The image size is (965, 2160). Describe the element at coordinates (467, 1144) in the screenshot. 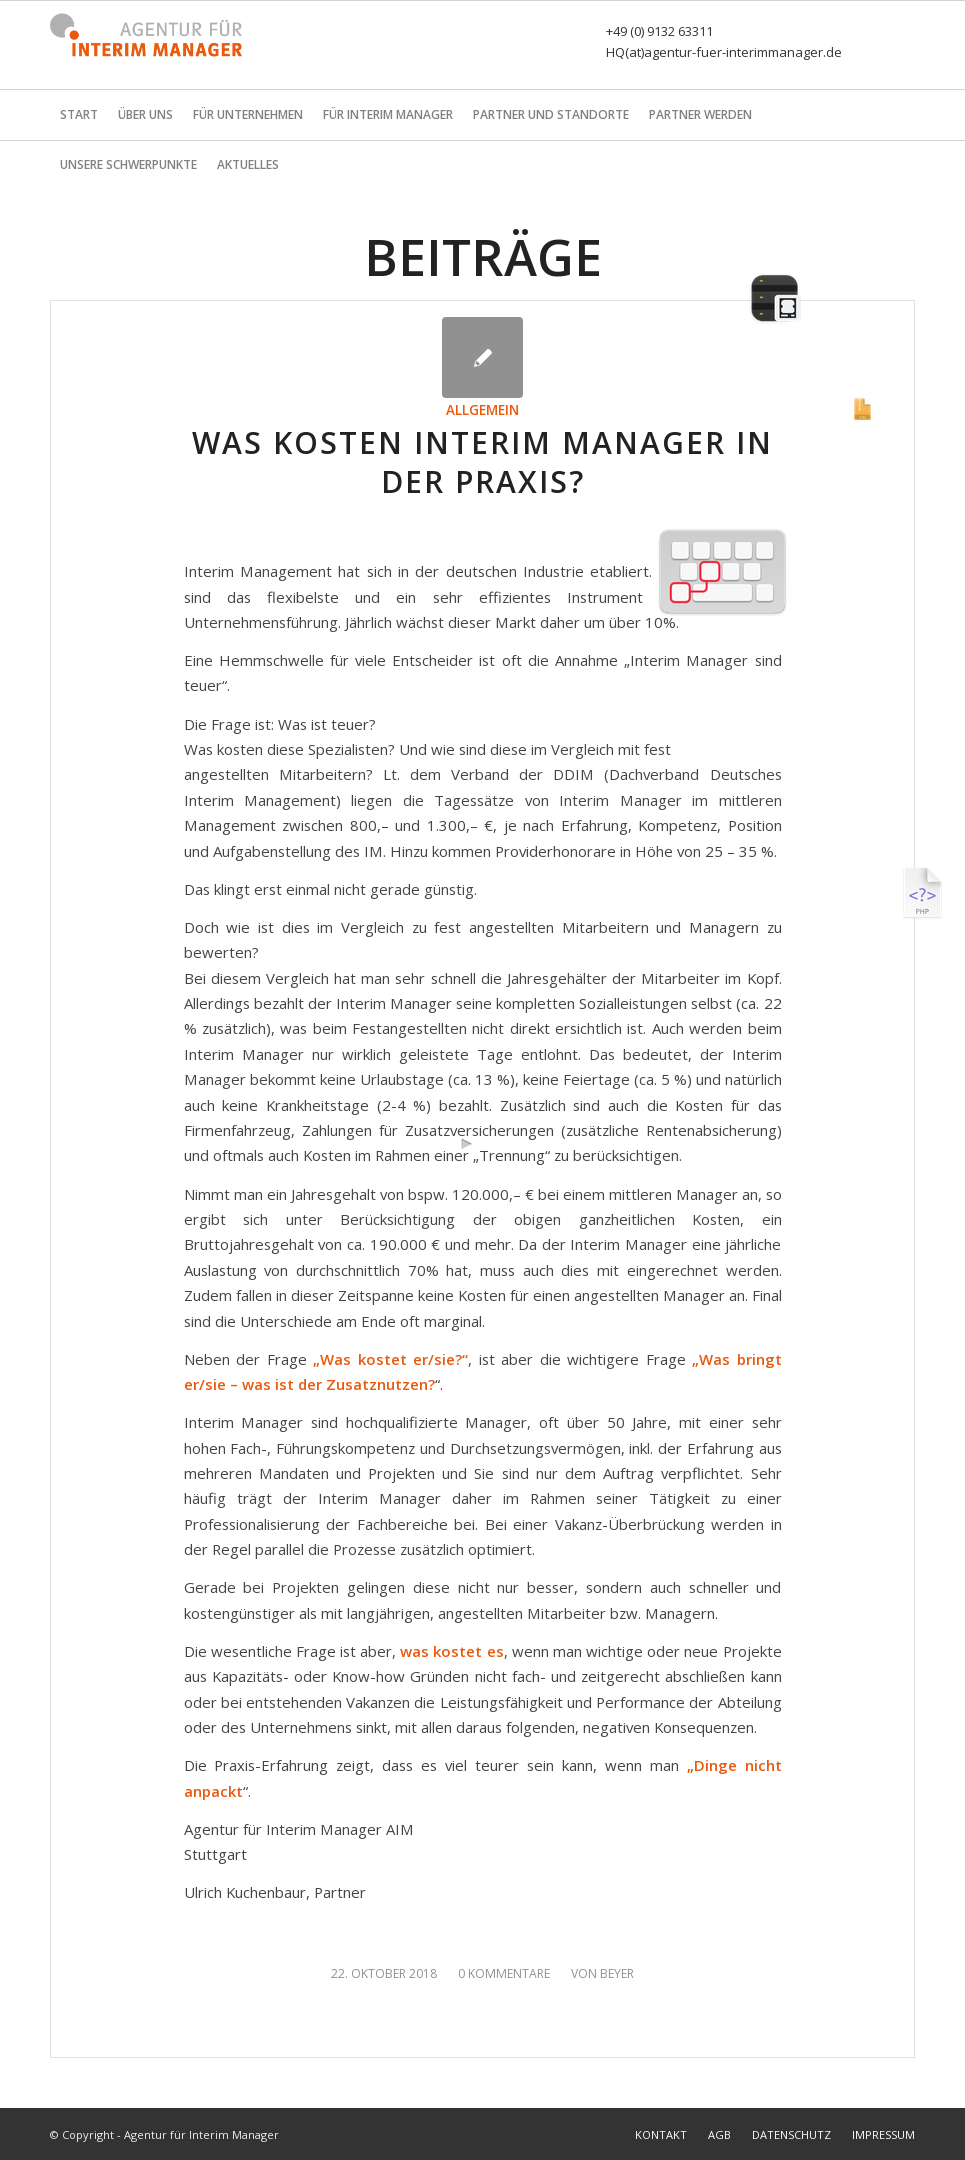

I see `navigate to the next item or section` at that location.